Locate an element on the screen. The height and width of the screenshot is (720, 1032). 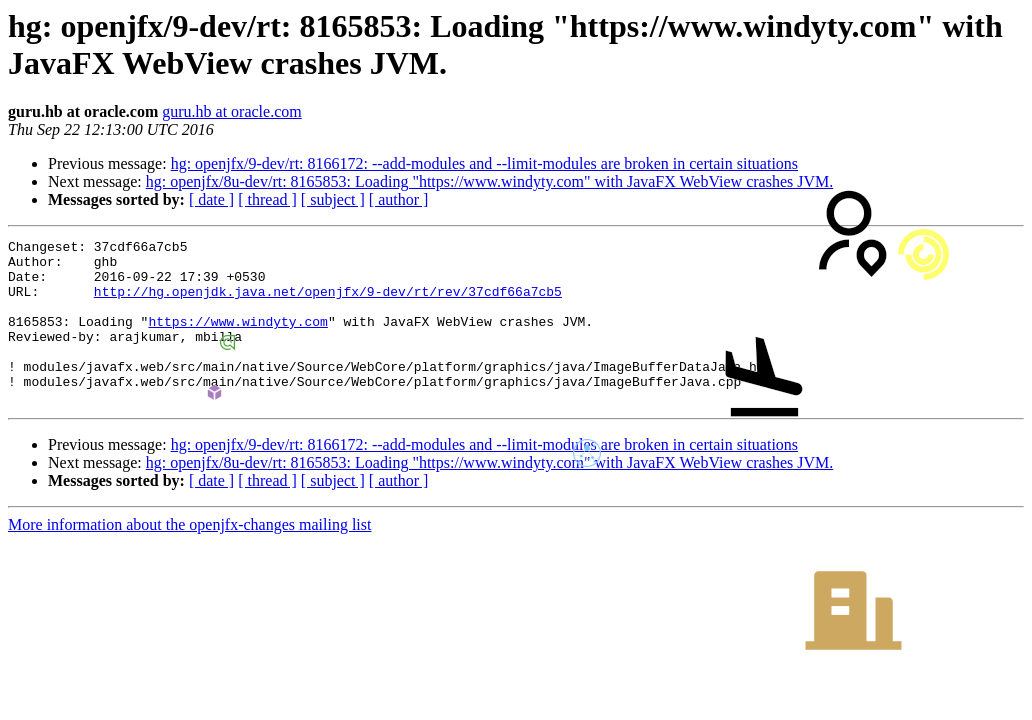
algolia search service logo is located at coordinates (227, 342).